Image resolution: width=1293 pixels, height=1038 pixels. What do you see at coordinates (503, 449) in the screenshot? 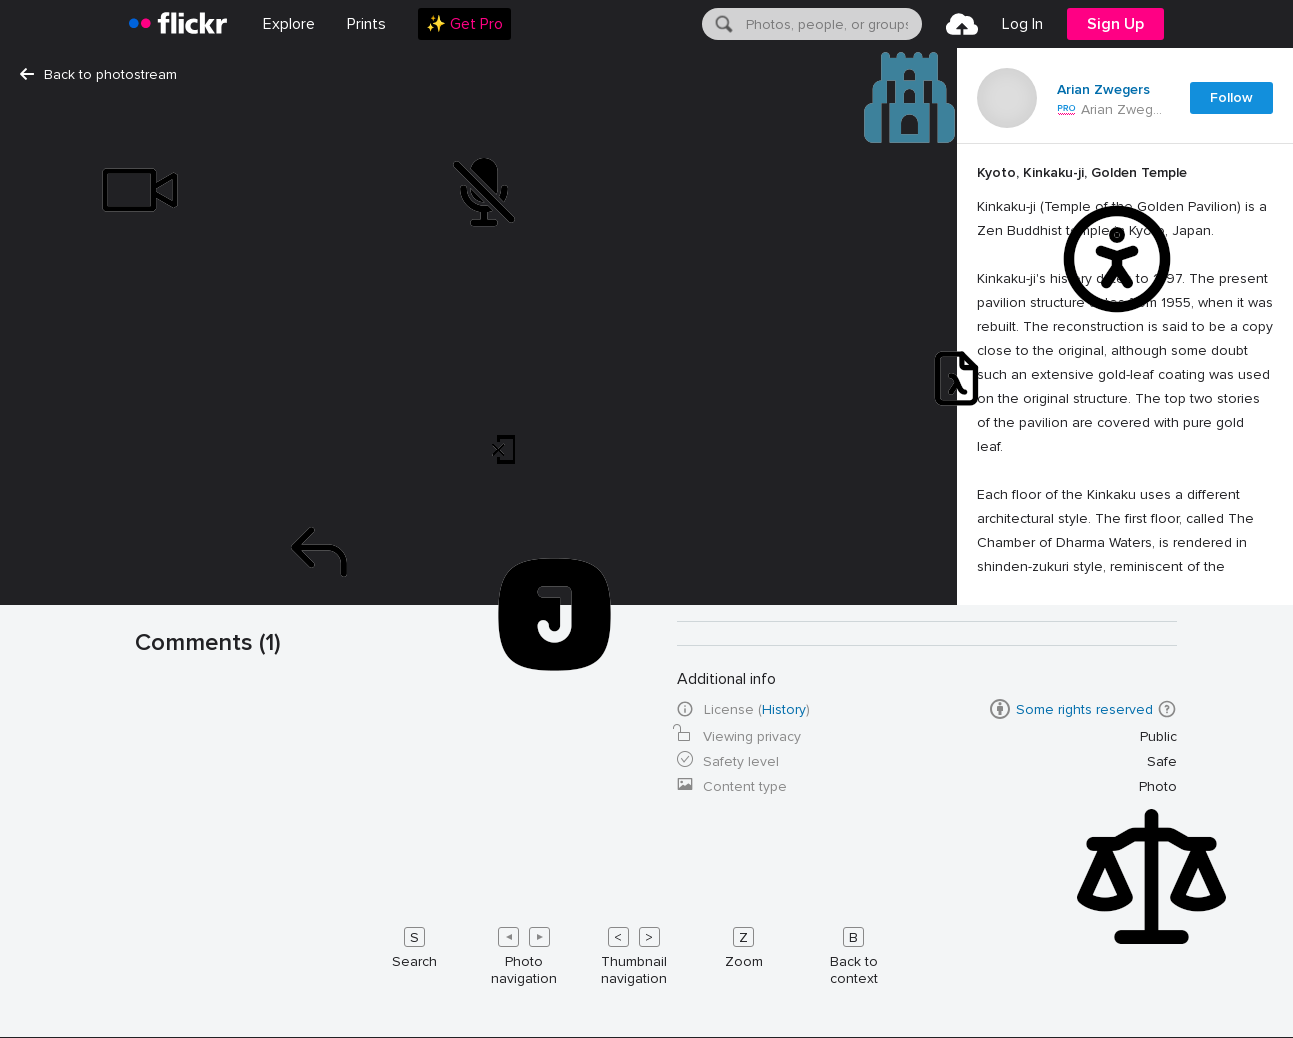
I see `disconnect or unlink a mobile device` at bounding box center [503, 449].